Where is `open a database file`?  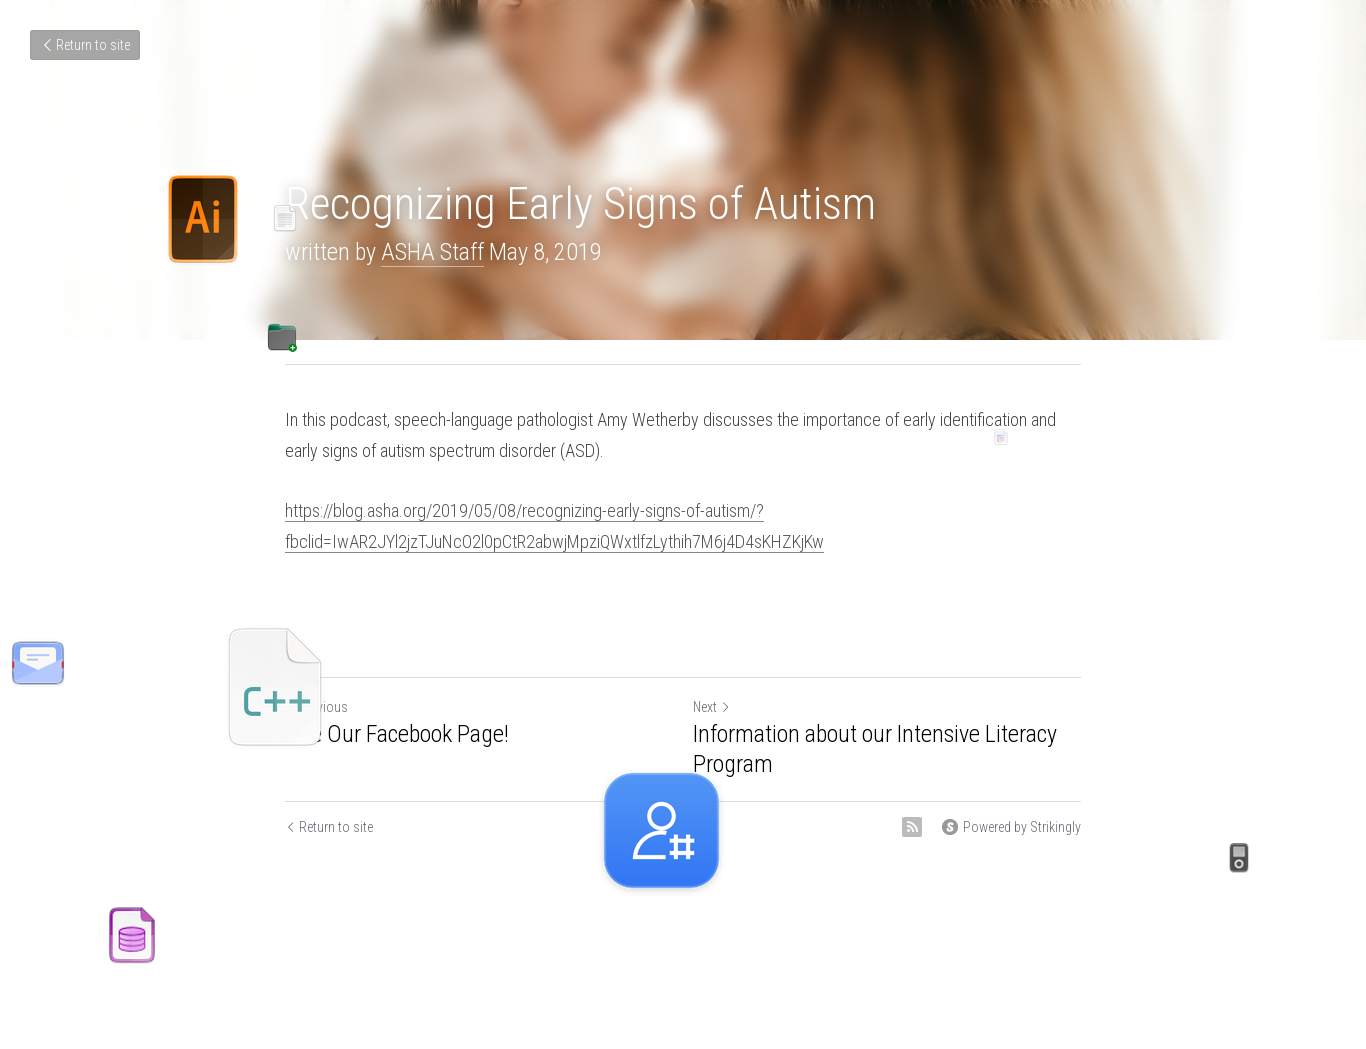 open a database file is located at coordinates (132, 935).